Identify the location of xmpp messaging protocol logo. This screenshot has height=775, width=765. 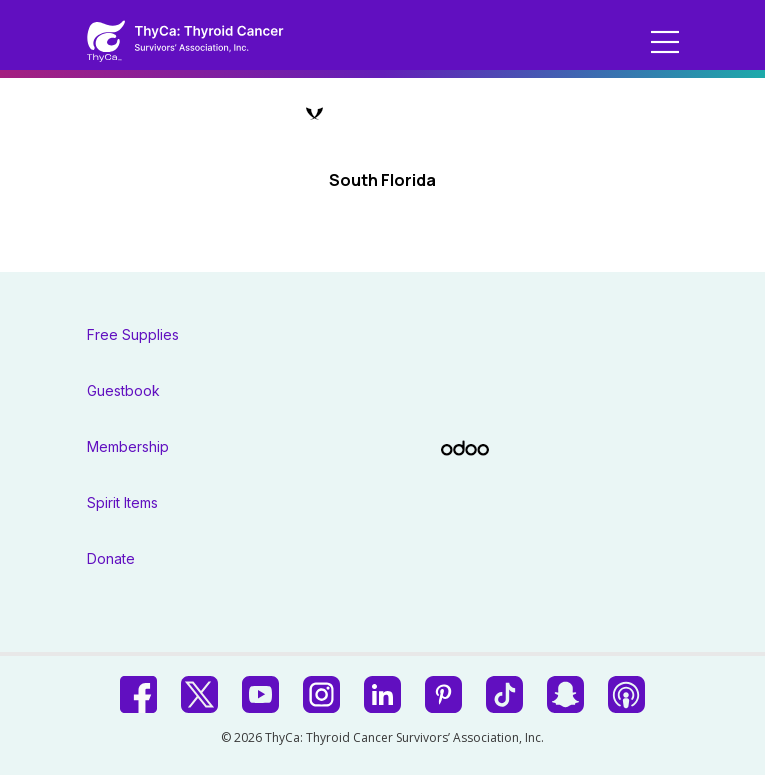
(314, 113).